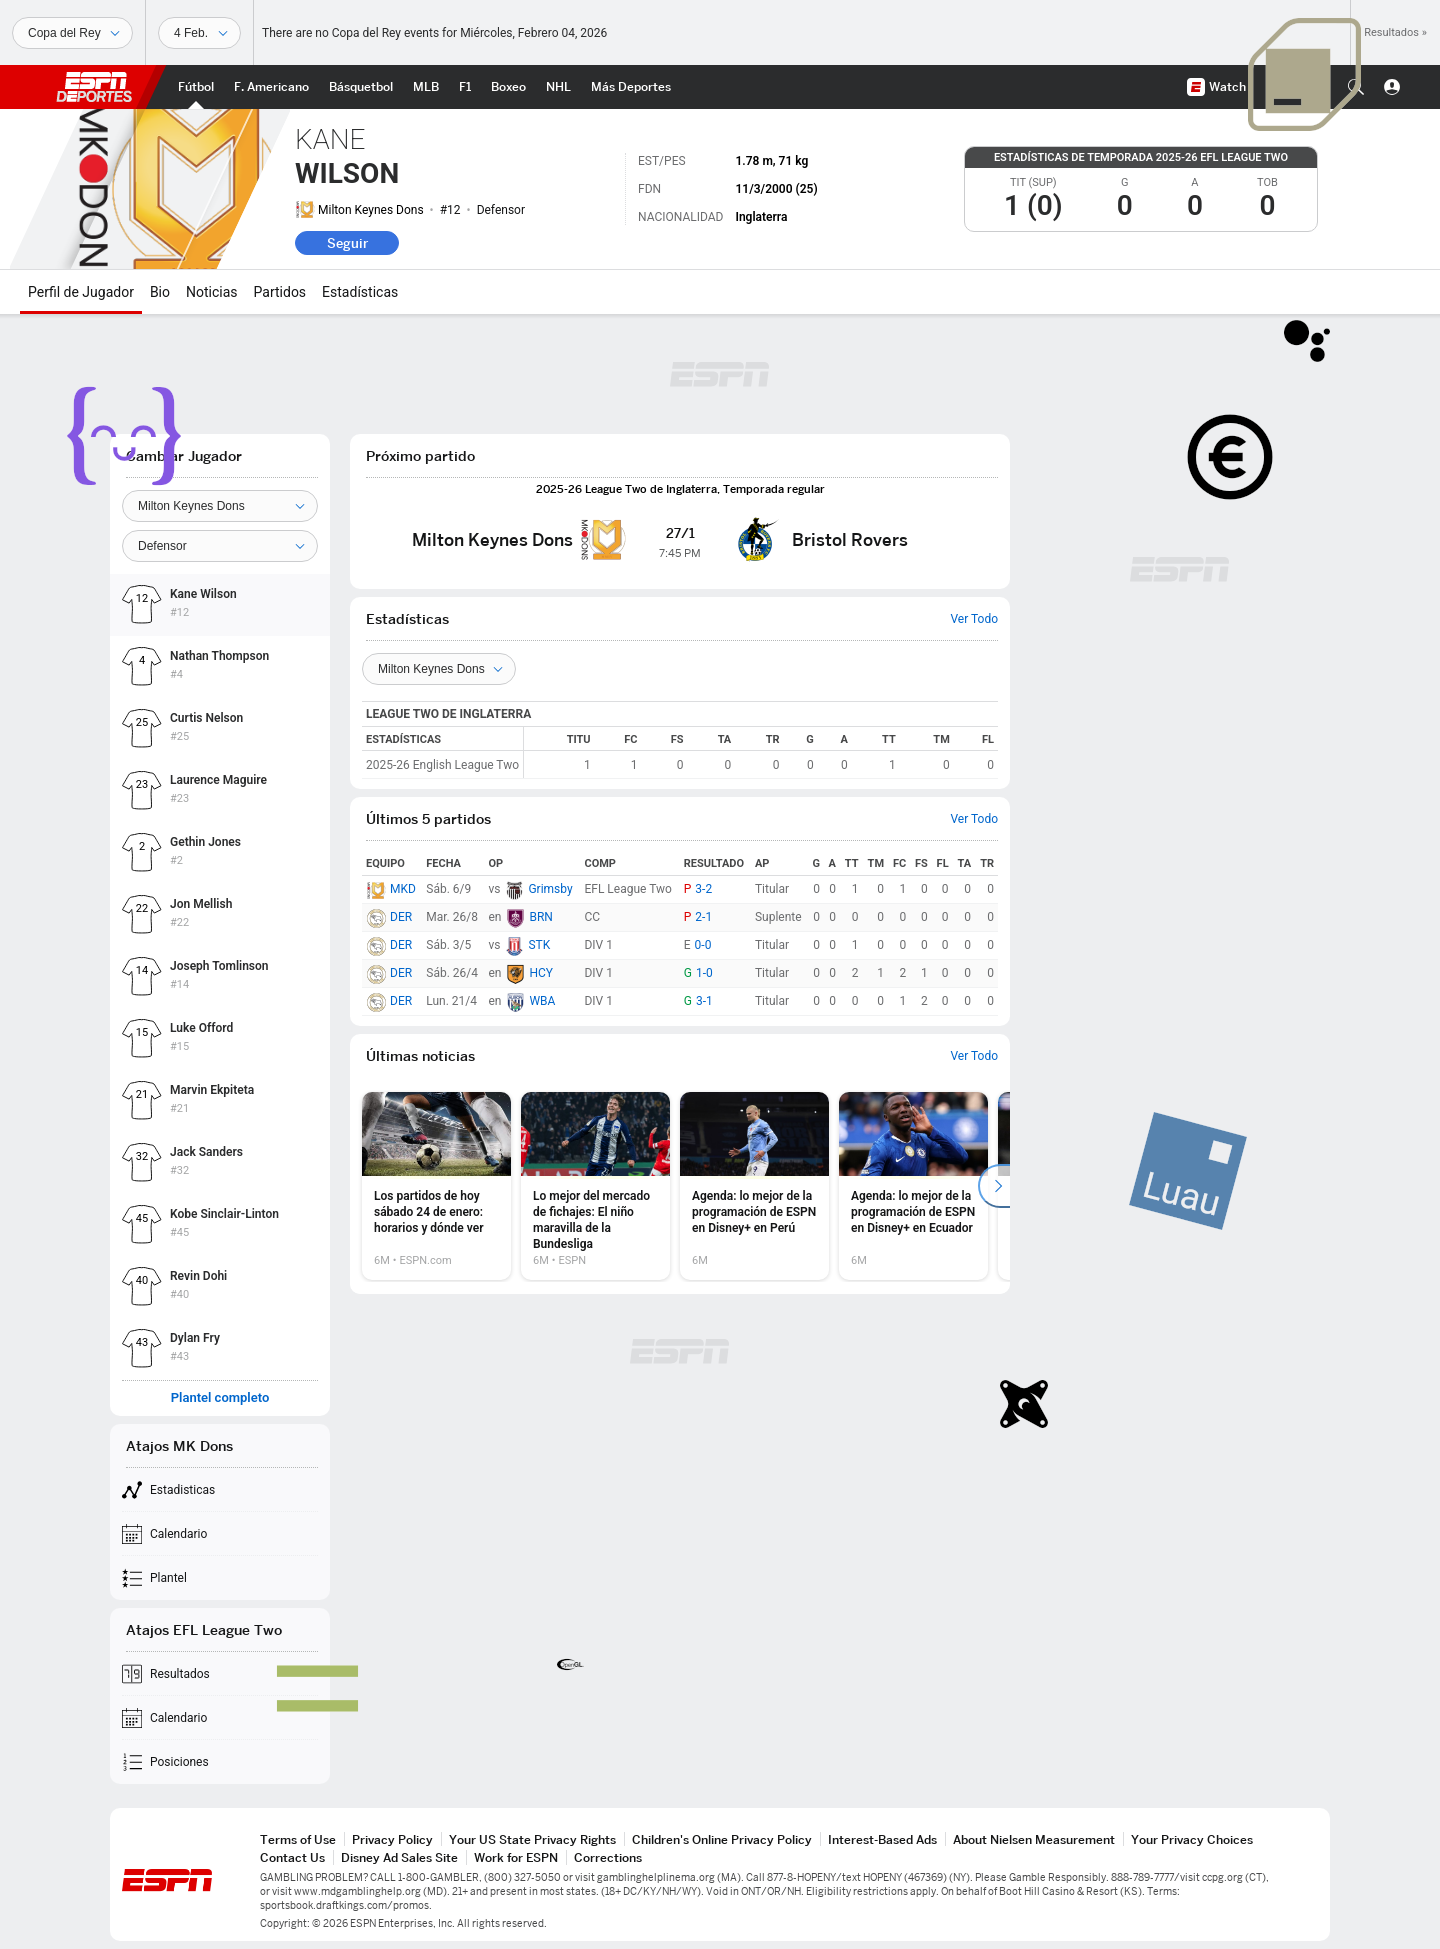 The image size is (1440, 1949). I want to click on OpenGL graphics library branding, so click(570, 1664).